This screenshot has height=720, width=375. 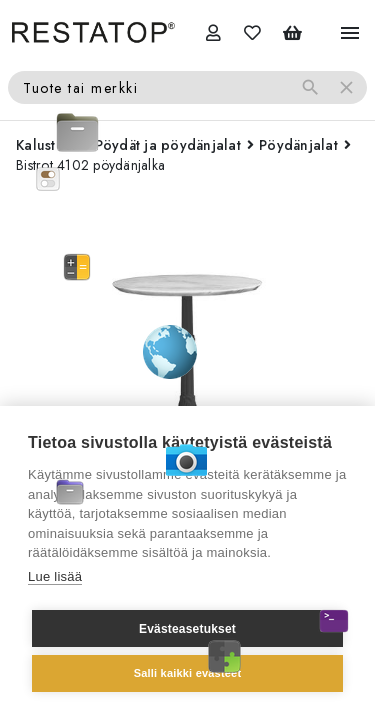 What do you see at coordinates (334, 621) in the screenshot?
I see `open terminal with root/administrator privileges` at bounding box center [334, 621].